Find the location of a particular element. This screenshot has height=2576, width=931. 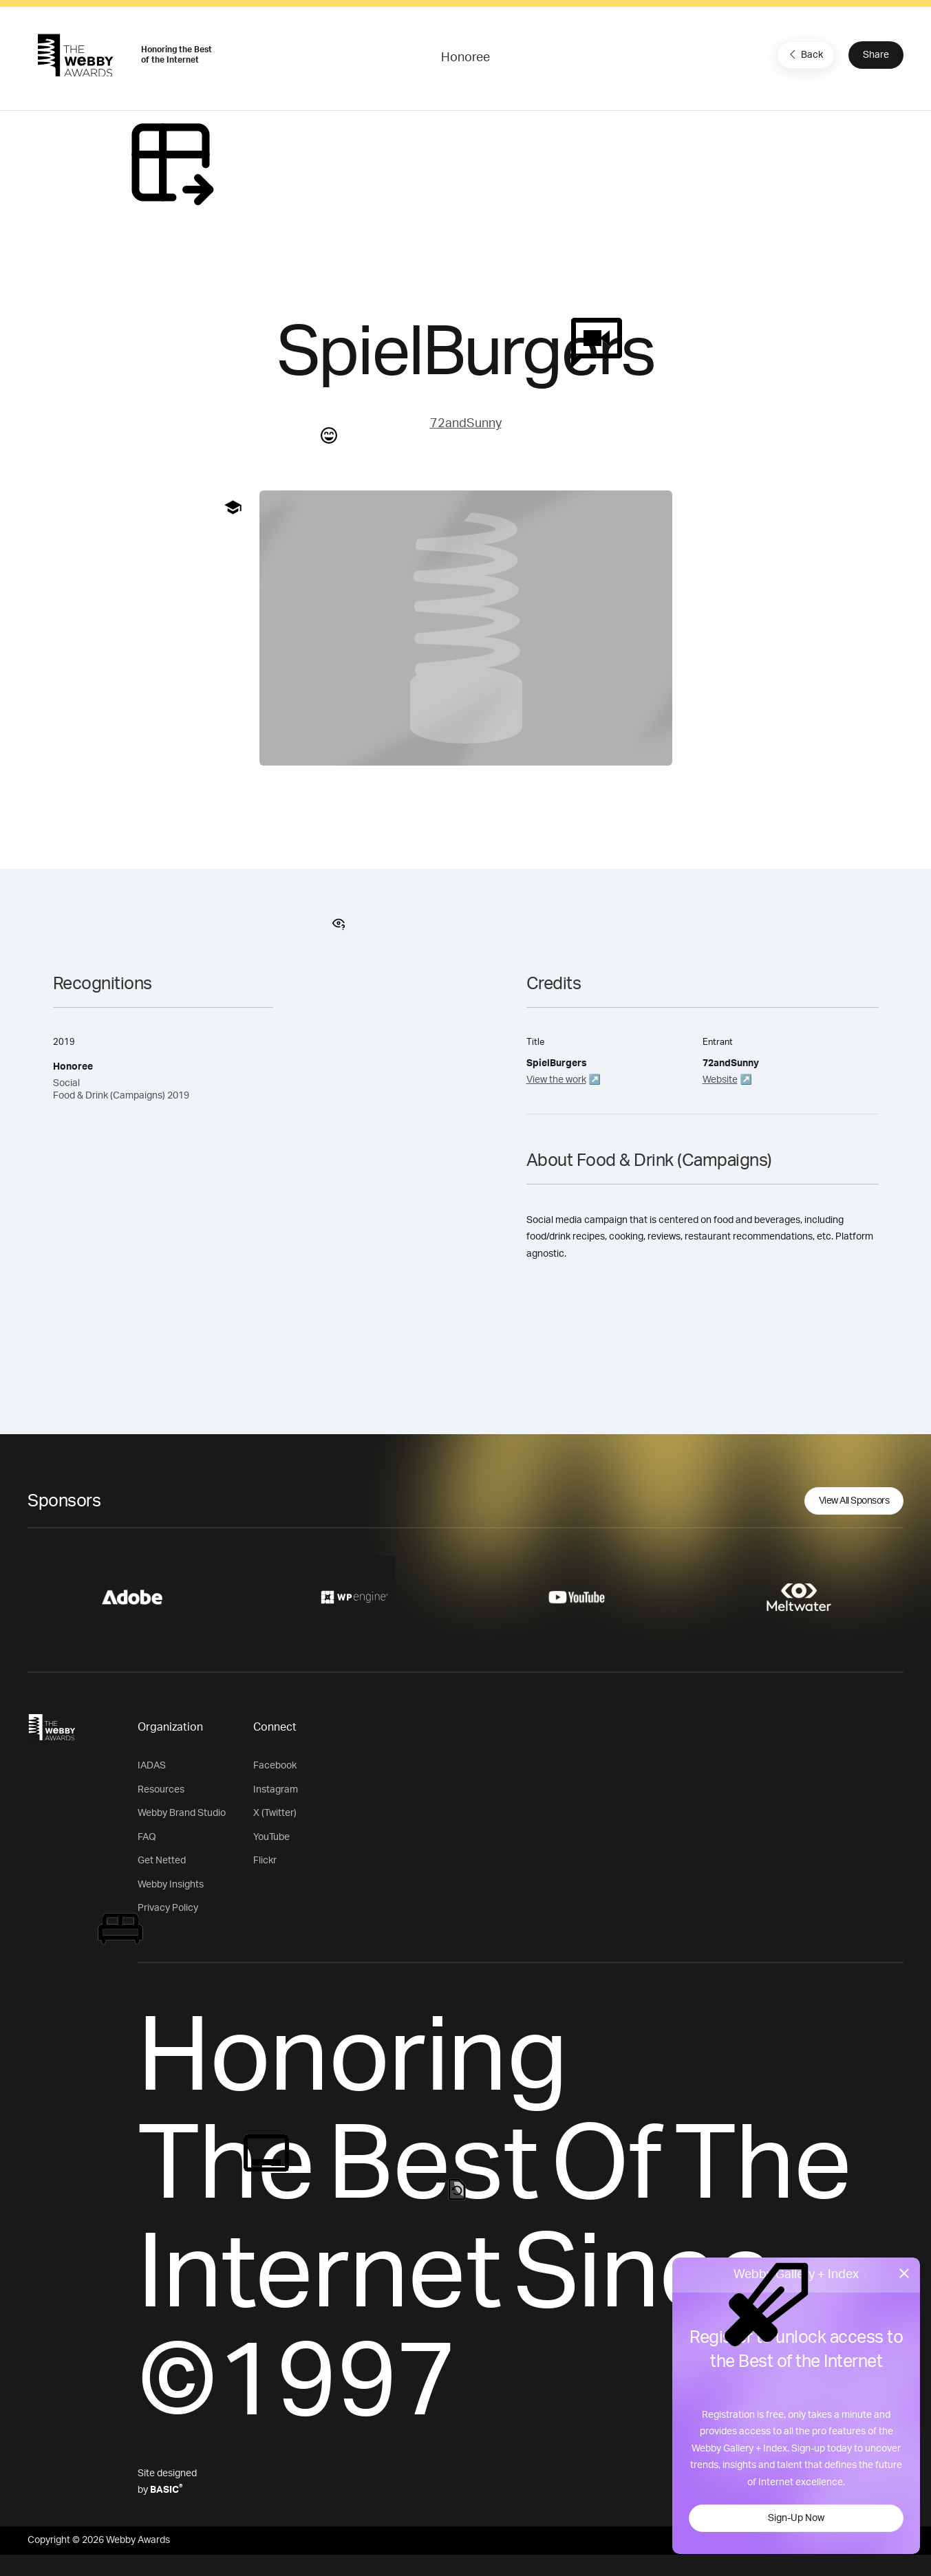

access education or school-related content is located at coordinates (233, 507).